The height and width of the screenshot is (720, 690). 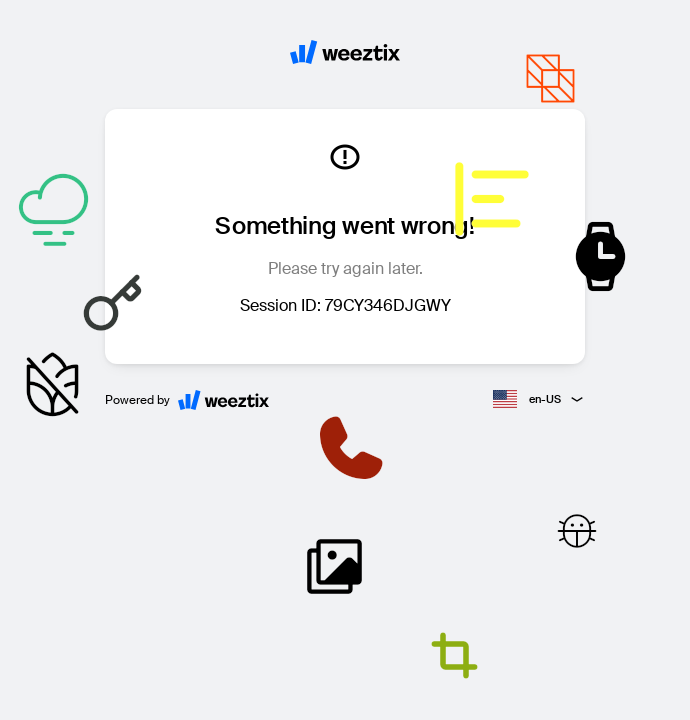 I want to click on indicates foggy weather conditions, so click(x=53, y=208).